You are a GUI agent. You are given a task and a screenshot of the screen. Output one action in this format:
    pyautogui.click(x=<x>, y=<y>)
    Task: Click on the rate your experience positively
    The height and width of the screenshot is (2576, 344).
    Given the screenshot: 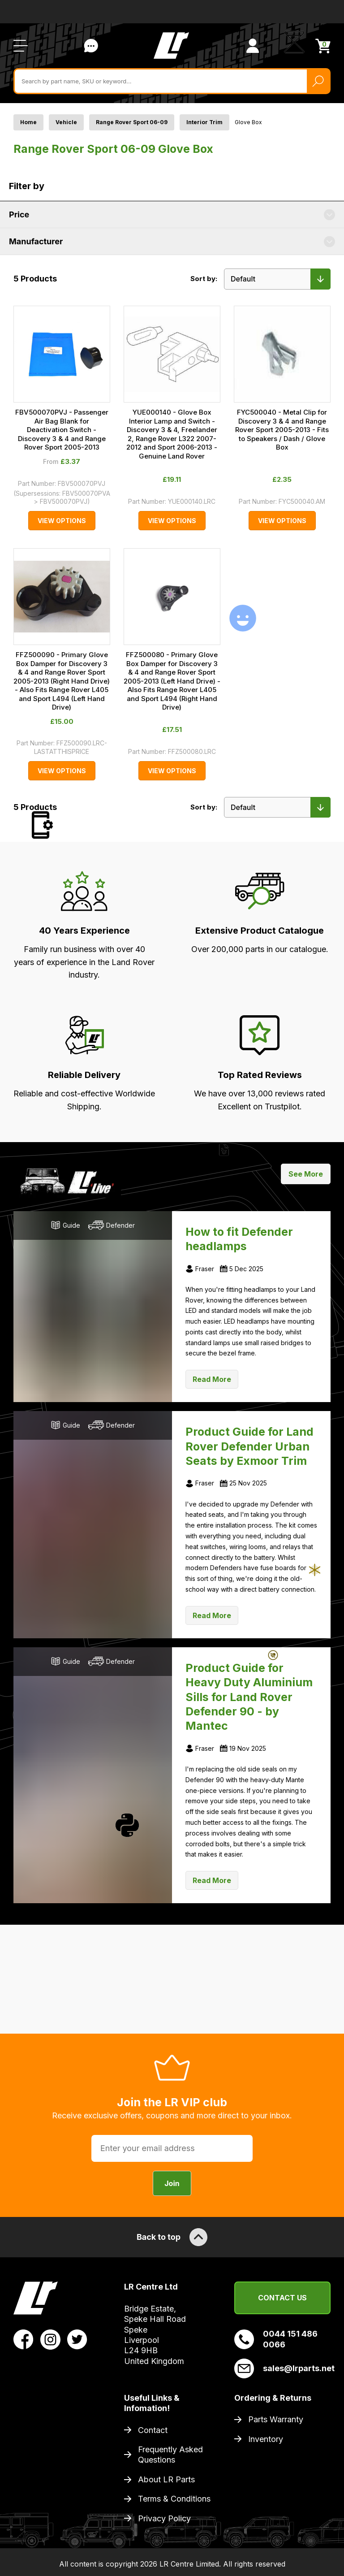 What is the action you would take?
    pyautogui.click(x=243, y=618)
    